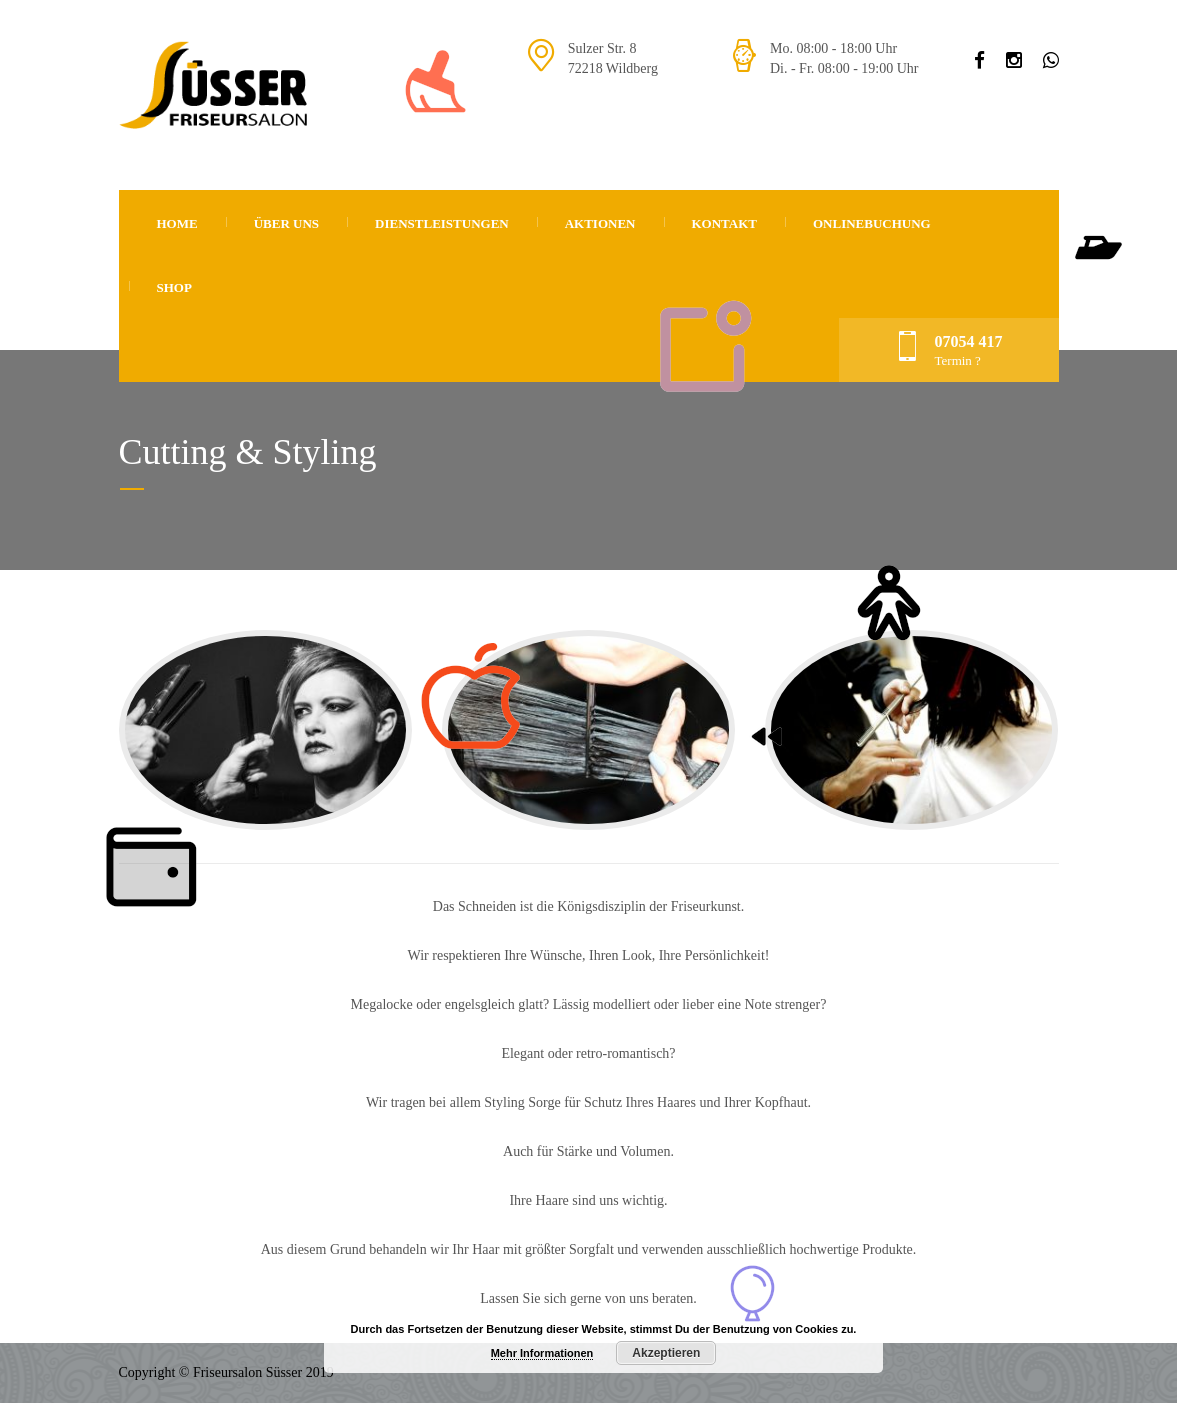 This screenshot has width=1177, height=1403. Describe the element at coordinates (1098, 246) in the screenshot. I see `access boat rental or marina services` at that location.